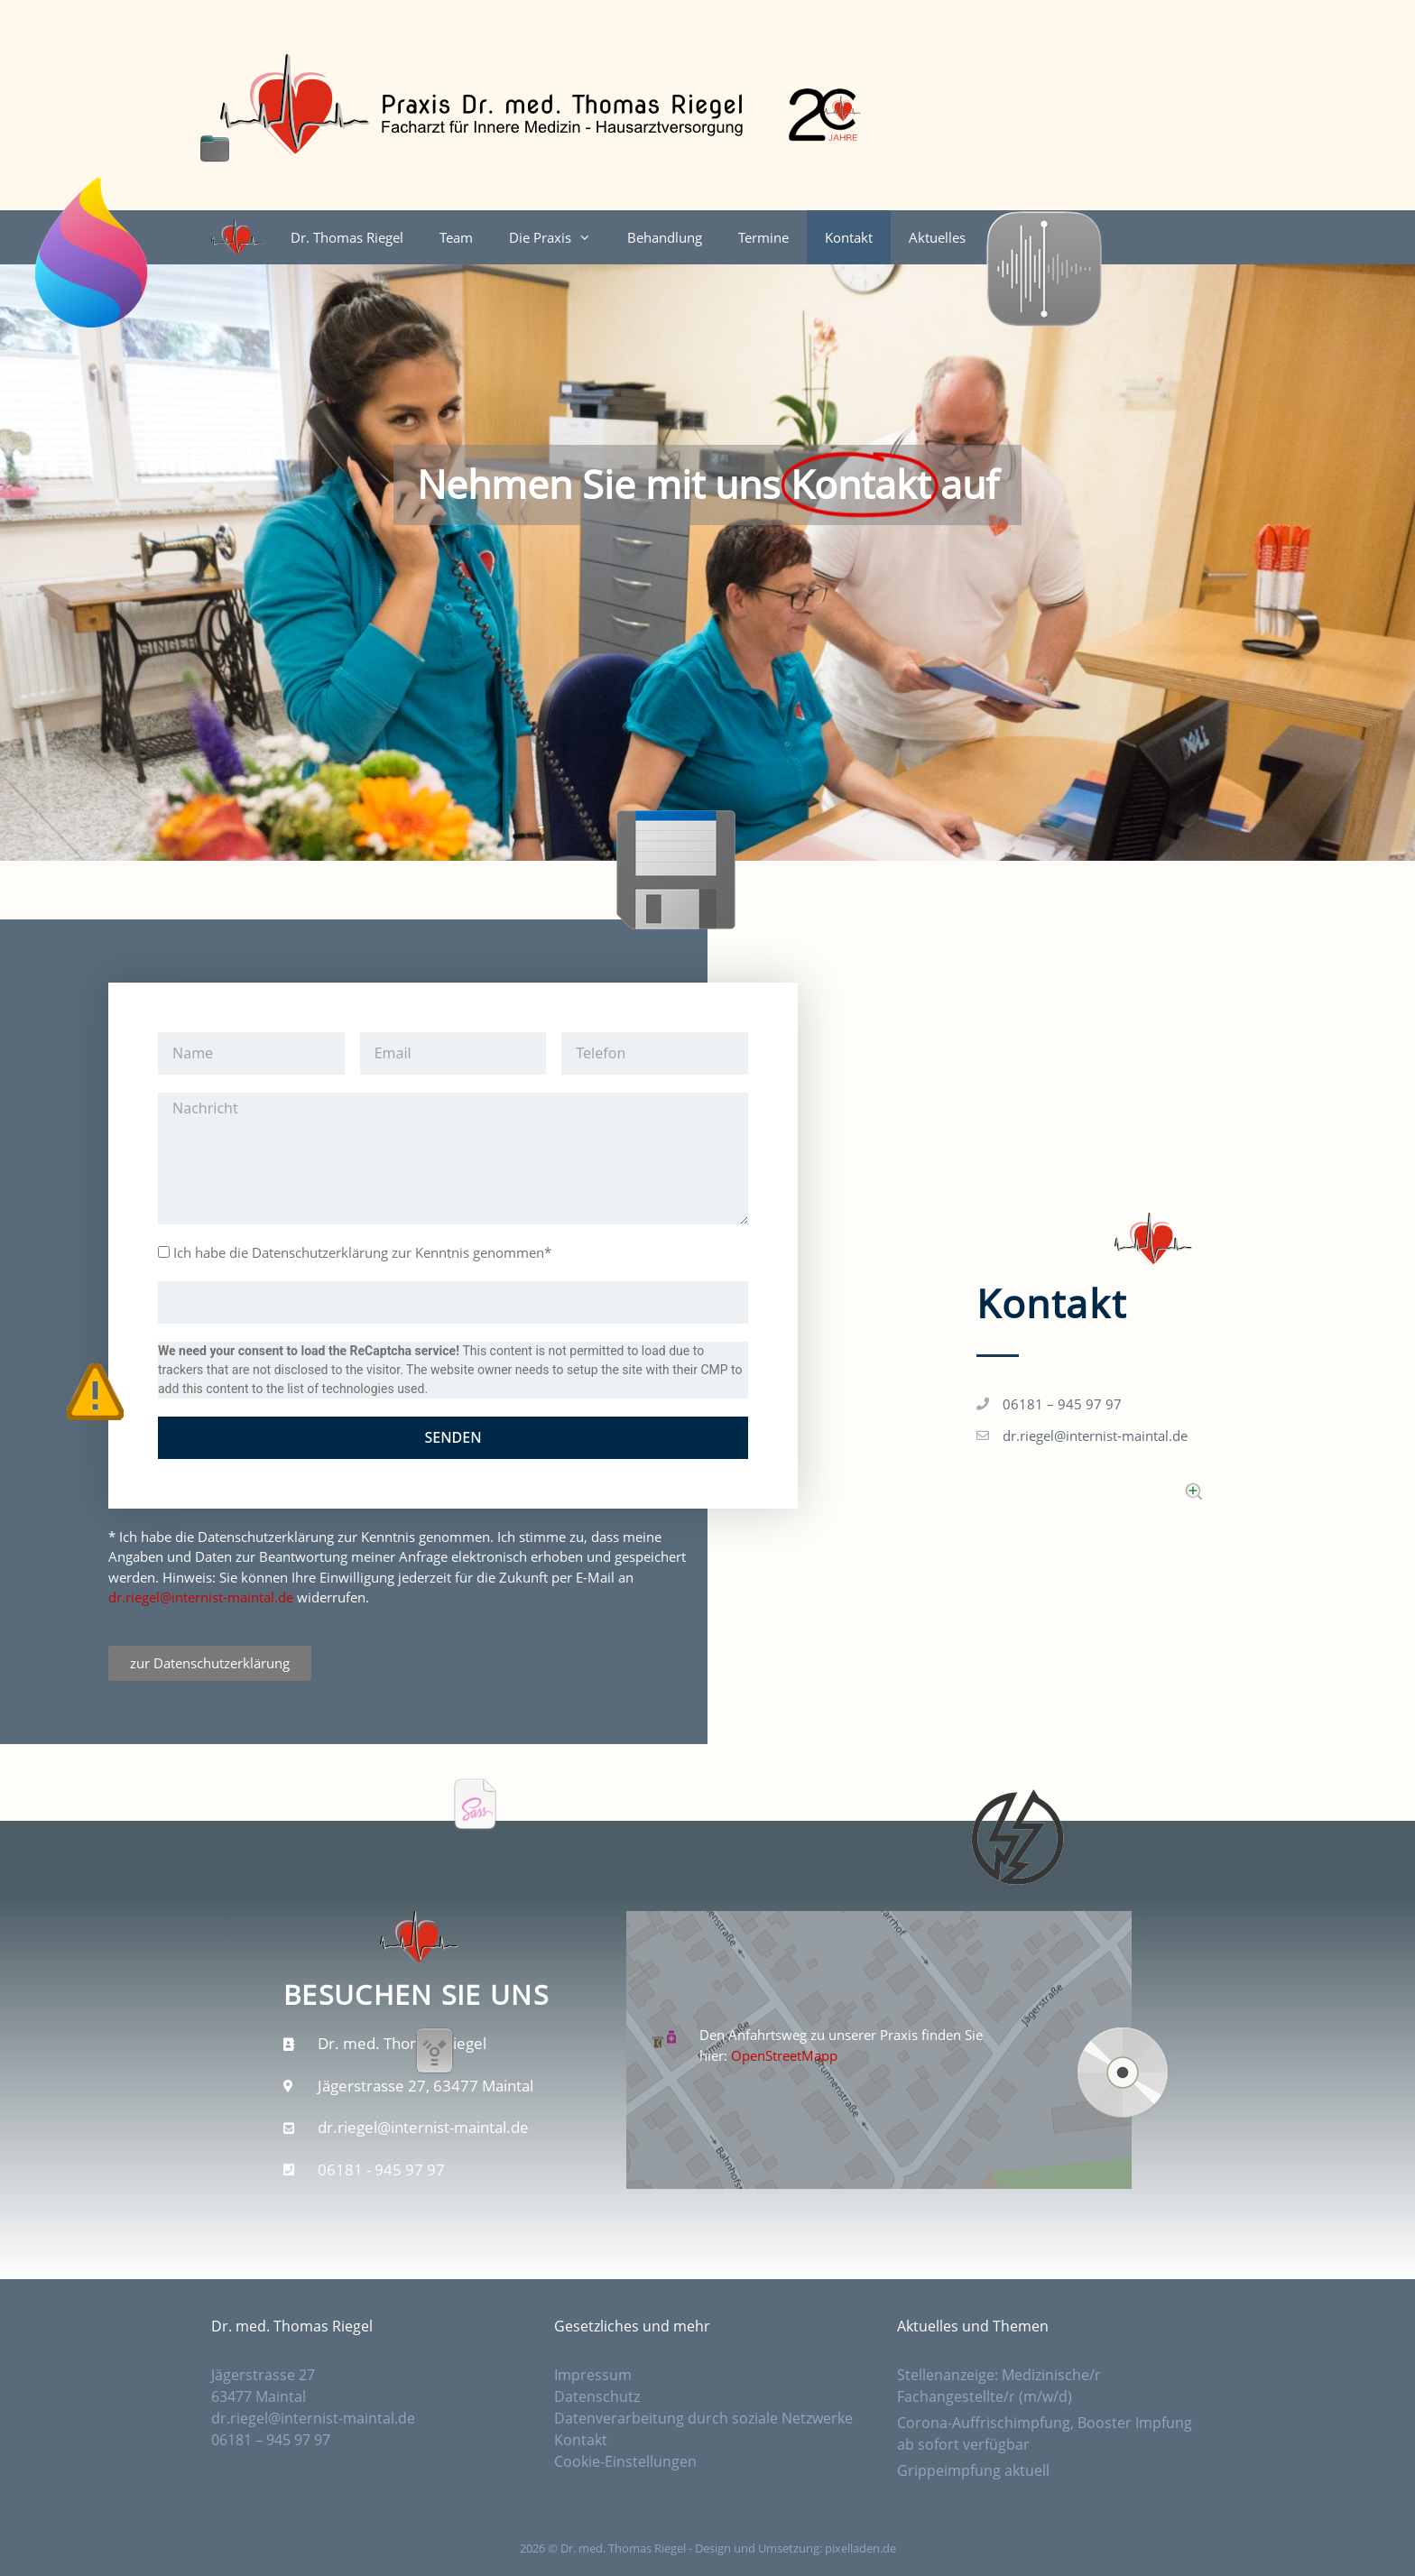  Describe the element at coordinates (1123, 2073) in the screenshot. I see `indicates a CD-R or recordable disc media` at that location.